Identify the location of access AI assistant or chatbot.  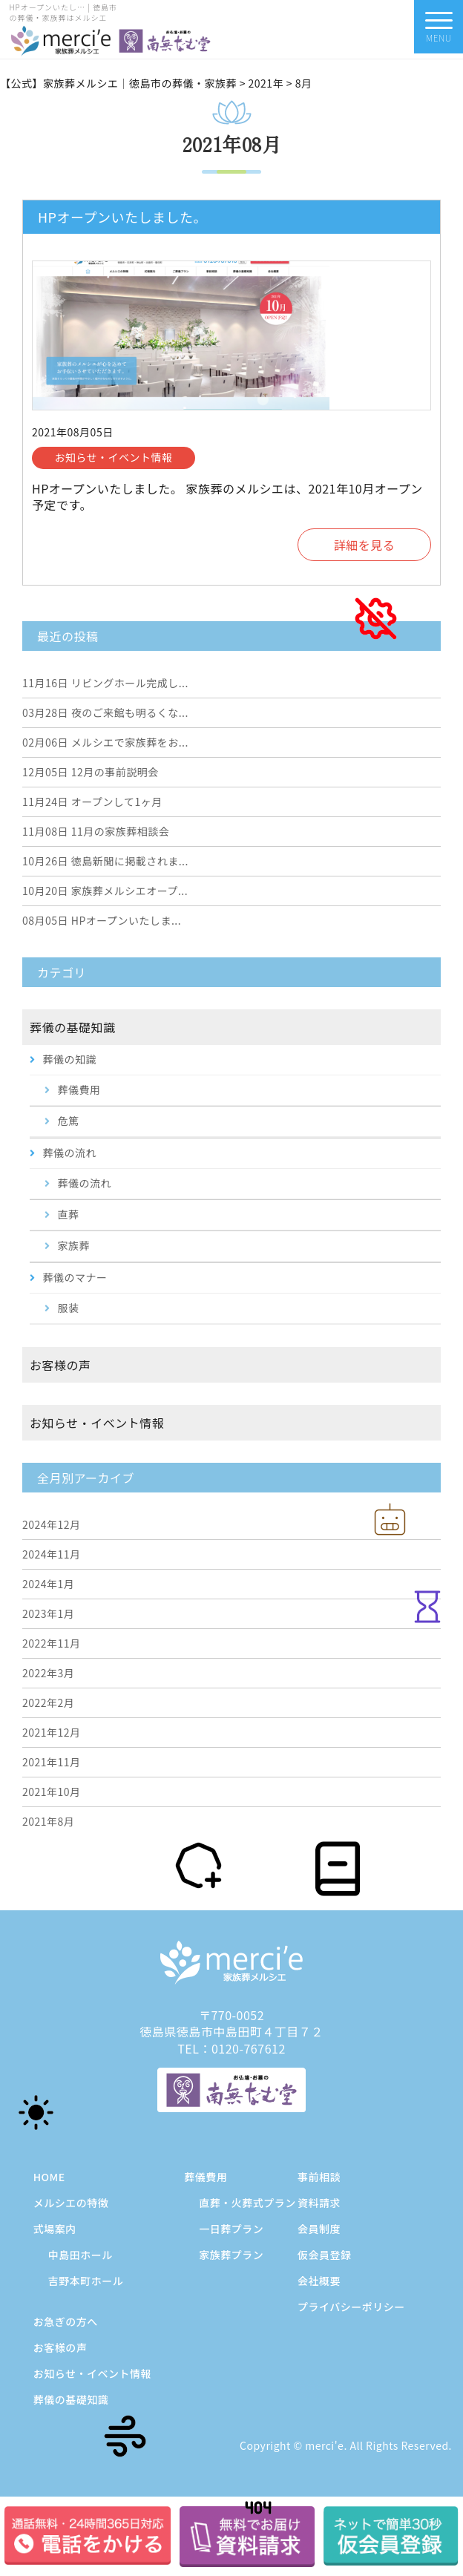
(390, 1521).